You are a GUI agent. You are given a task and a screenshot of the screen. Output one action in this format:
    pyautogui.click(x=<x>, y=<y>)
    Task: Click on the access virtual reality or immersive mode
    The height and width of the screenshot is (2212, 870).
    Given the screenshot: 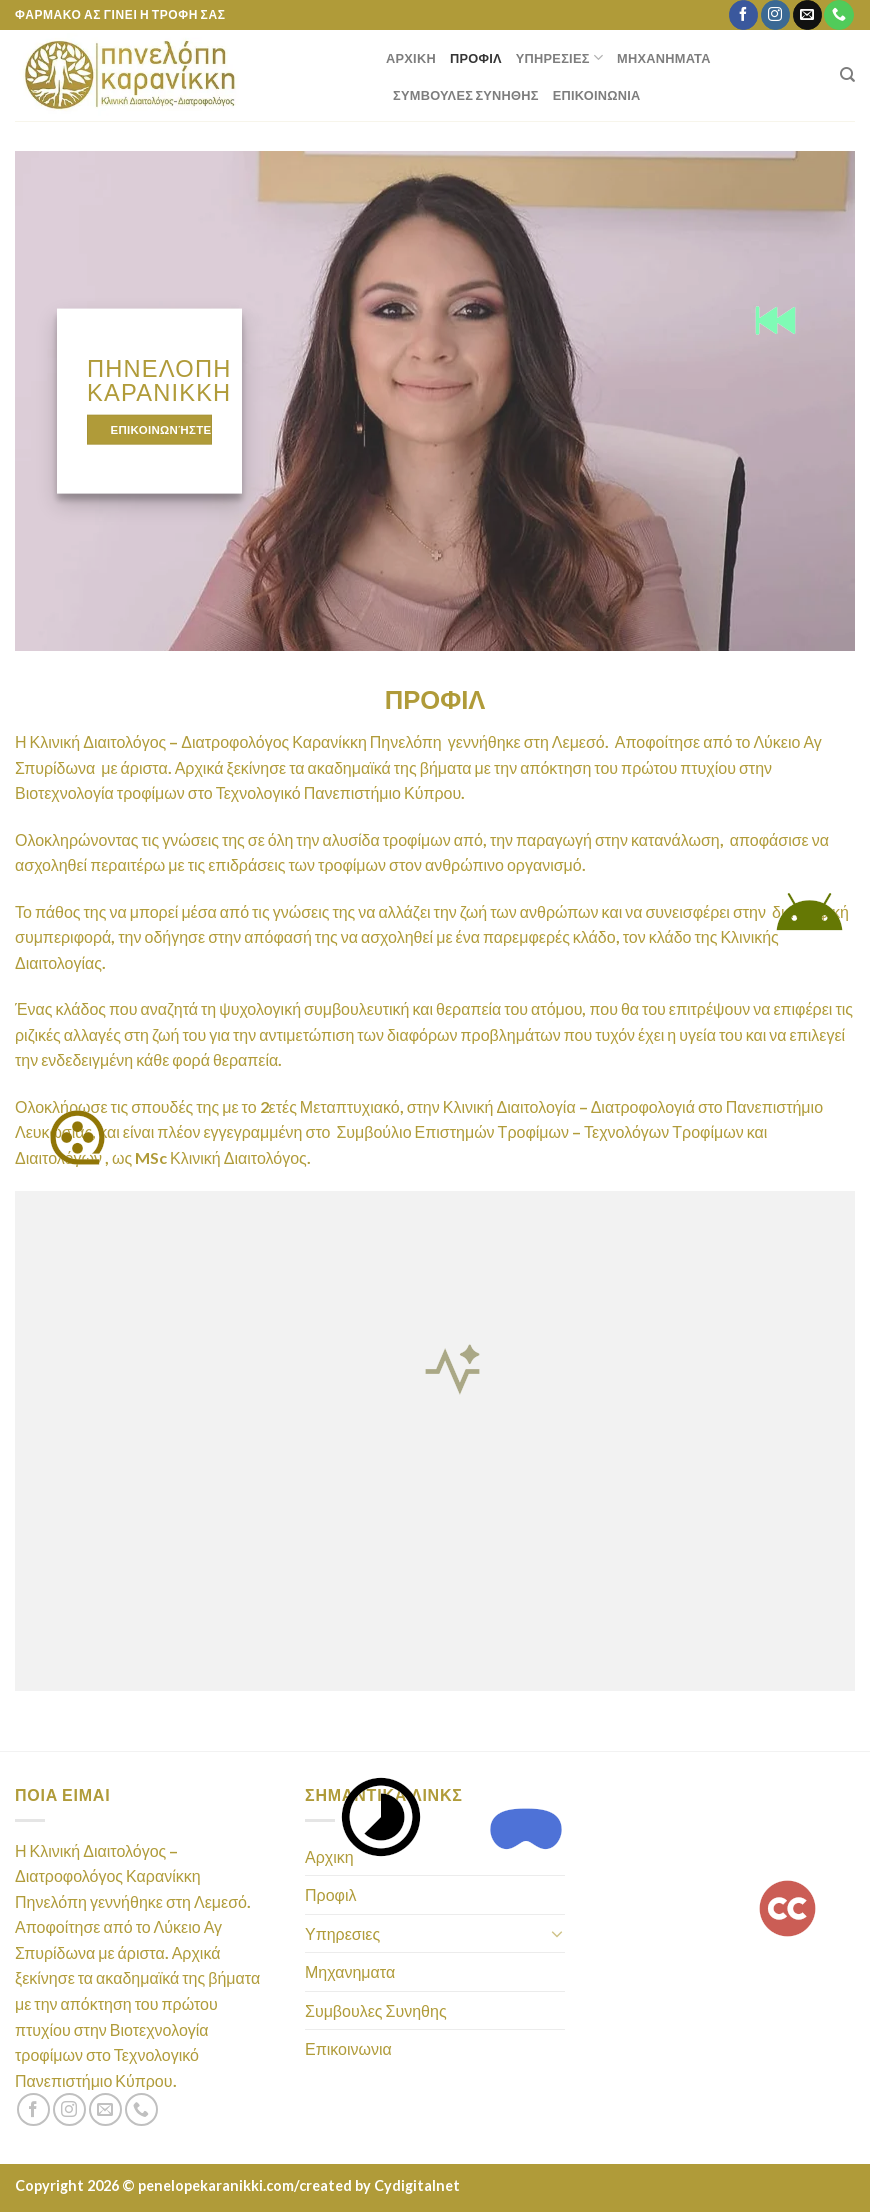 What is the action you would take?
    pyautogui.click(x=526, y=1828)
    